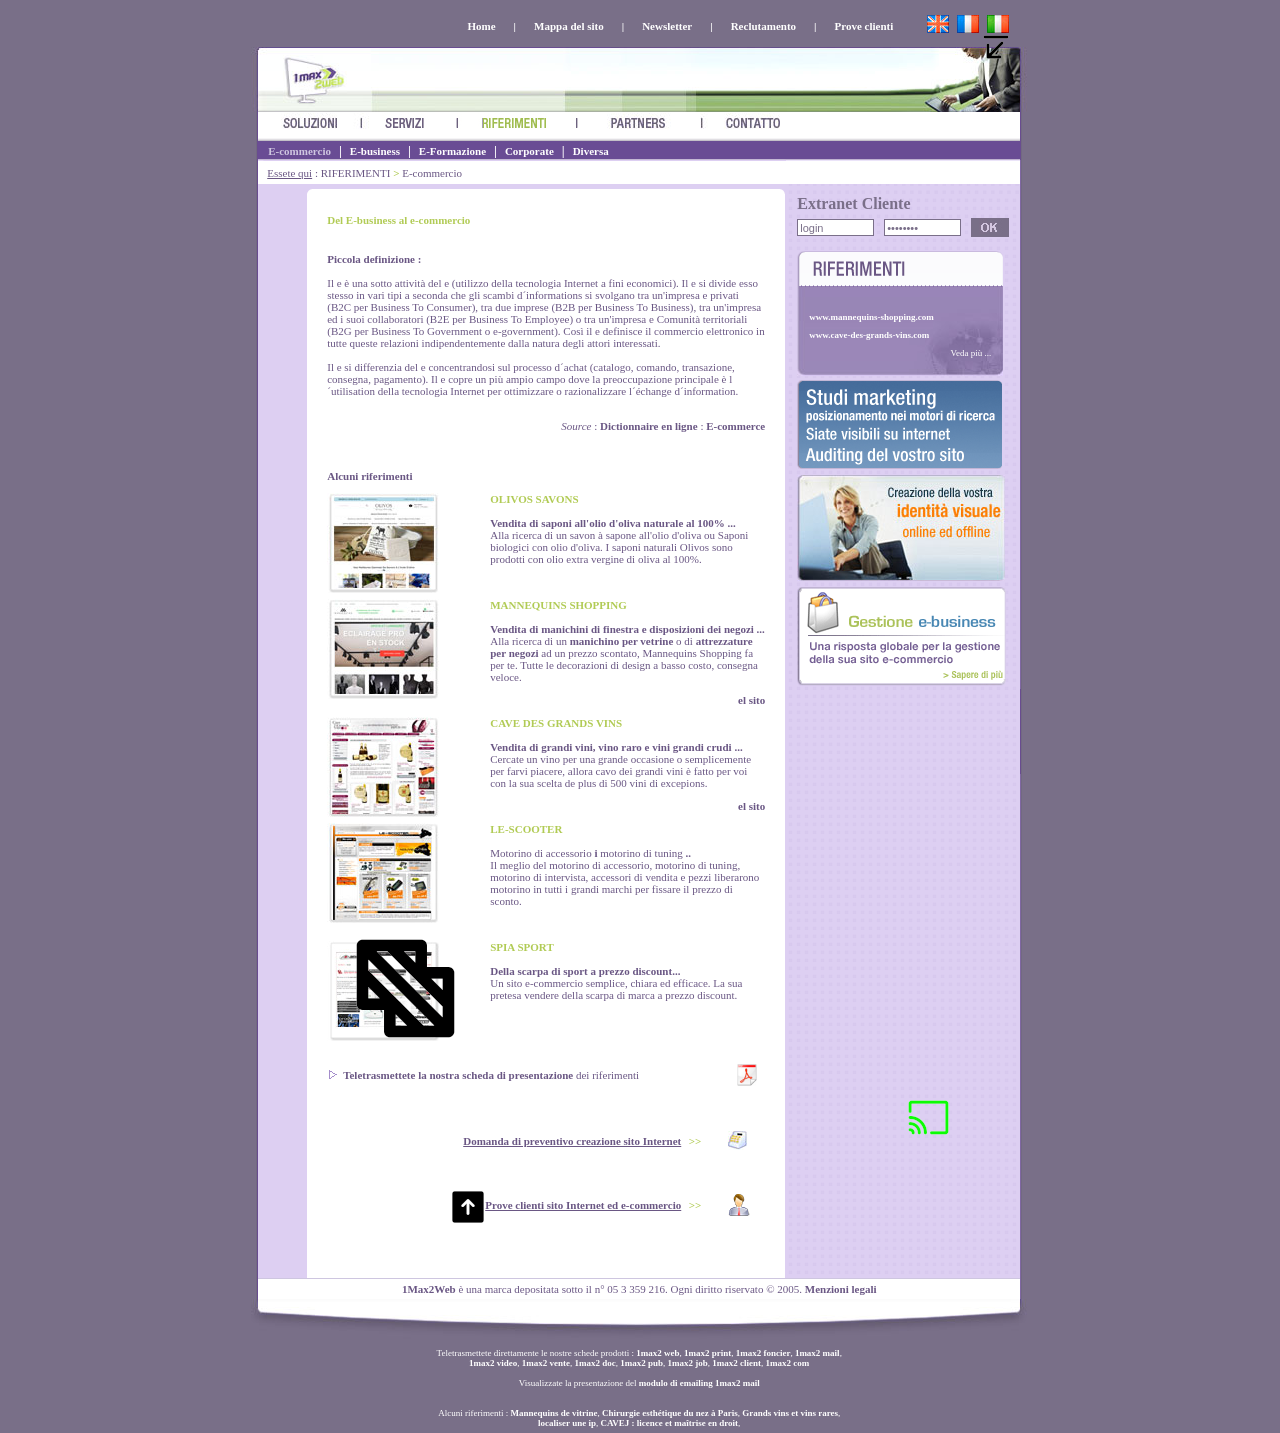  What do you see at coordinates (928, 1117) in the screenshot?
I see `cast your screen to another device` at bounding box center [928, 1117].